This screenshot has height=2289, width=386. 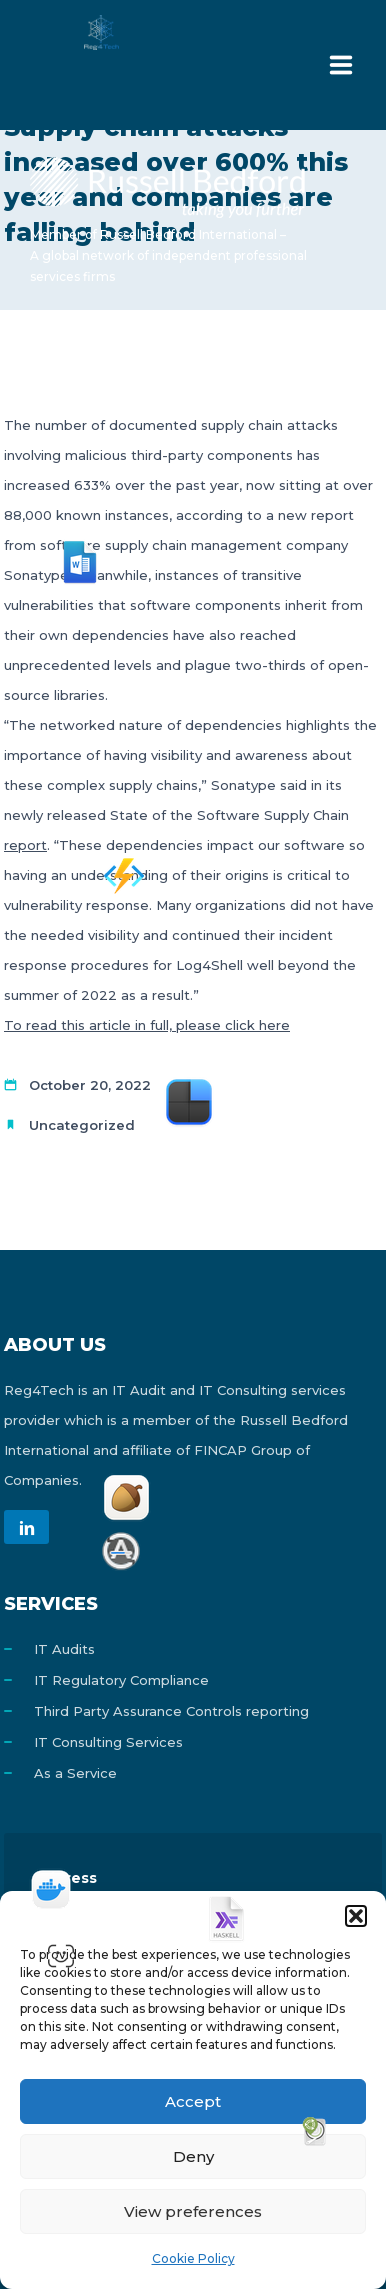 I want to click on switch to workspace in the top-right position, so click(x=189, y=1102).